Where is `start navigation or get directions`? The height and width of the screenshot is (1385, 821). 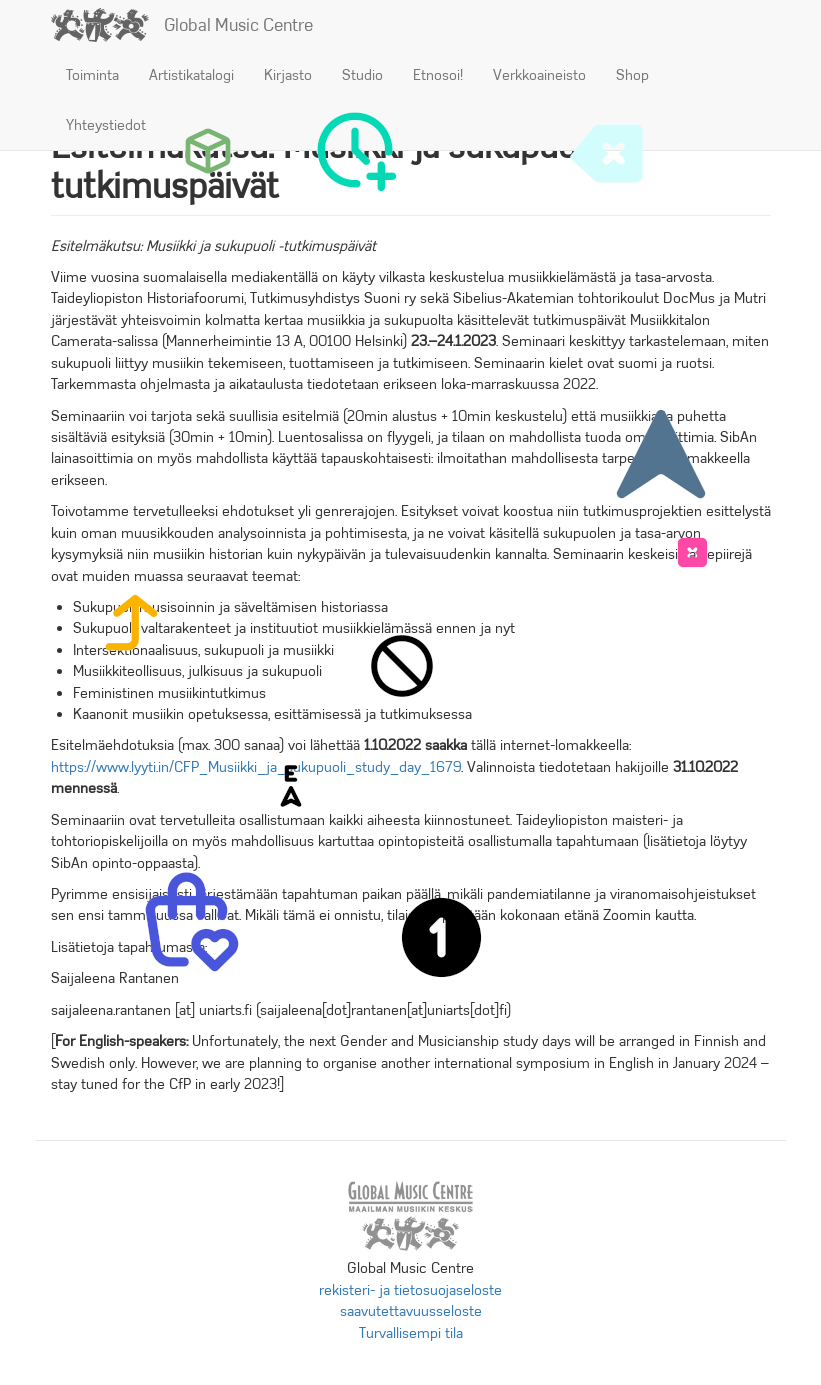
start navigation or get directions is located at coordinates (661, 459).